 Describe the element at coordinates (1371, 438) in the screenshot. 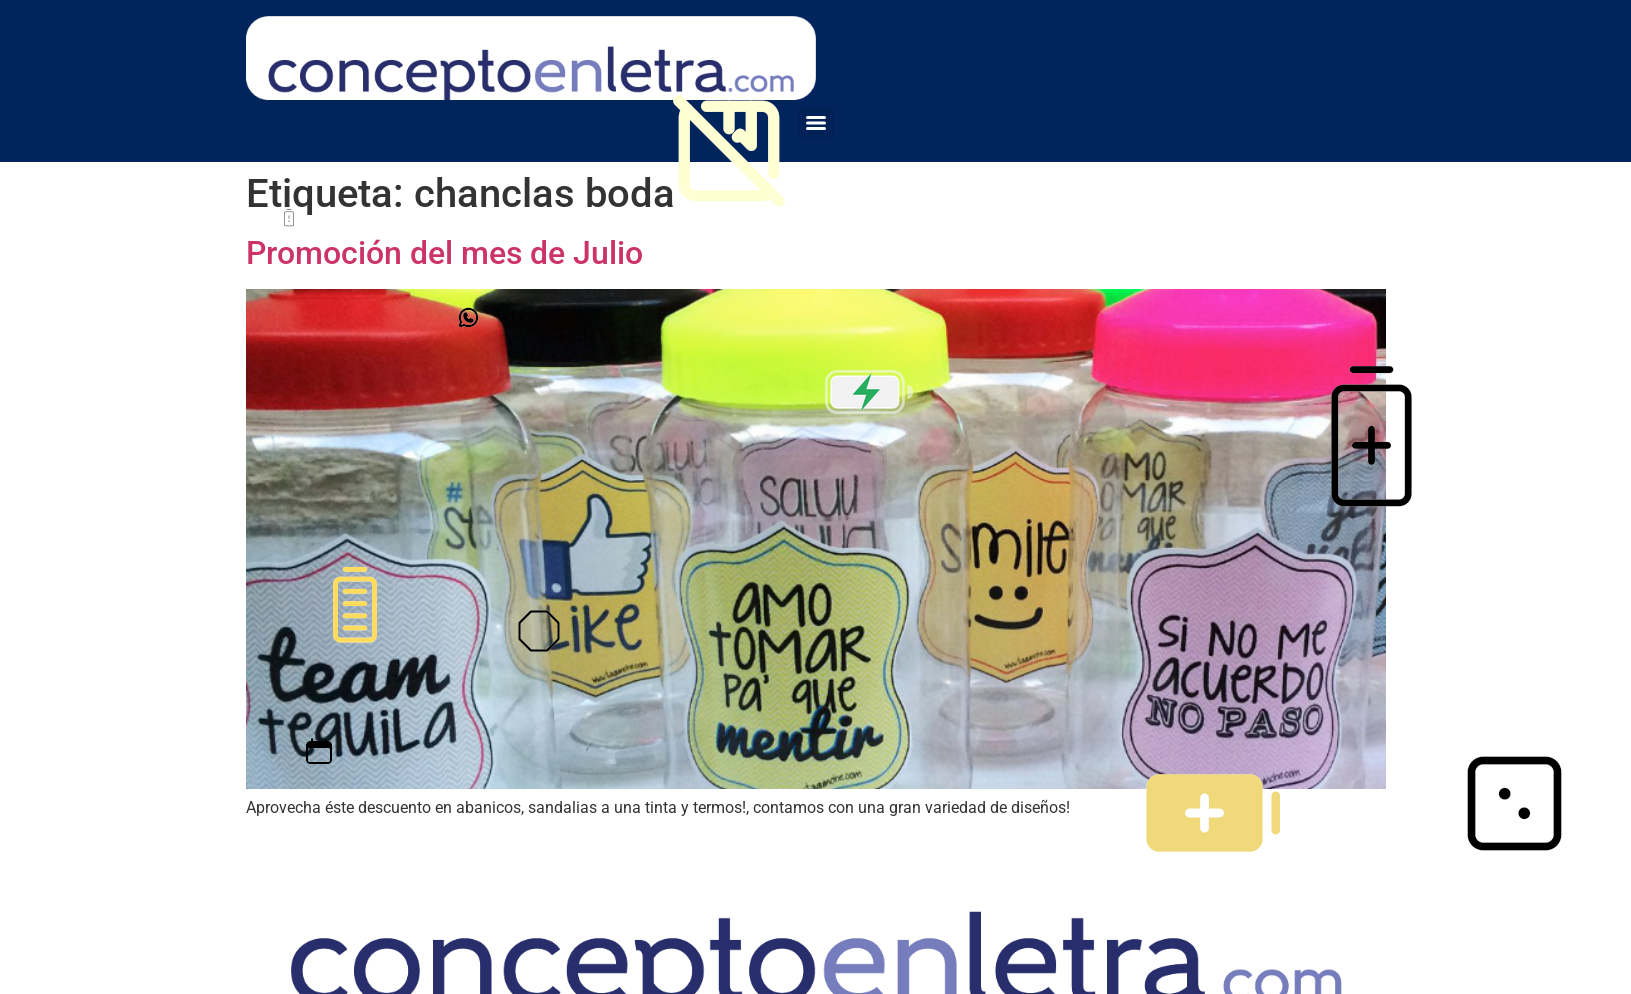

I see `add a new battery or power source` at that location.